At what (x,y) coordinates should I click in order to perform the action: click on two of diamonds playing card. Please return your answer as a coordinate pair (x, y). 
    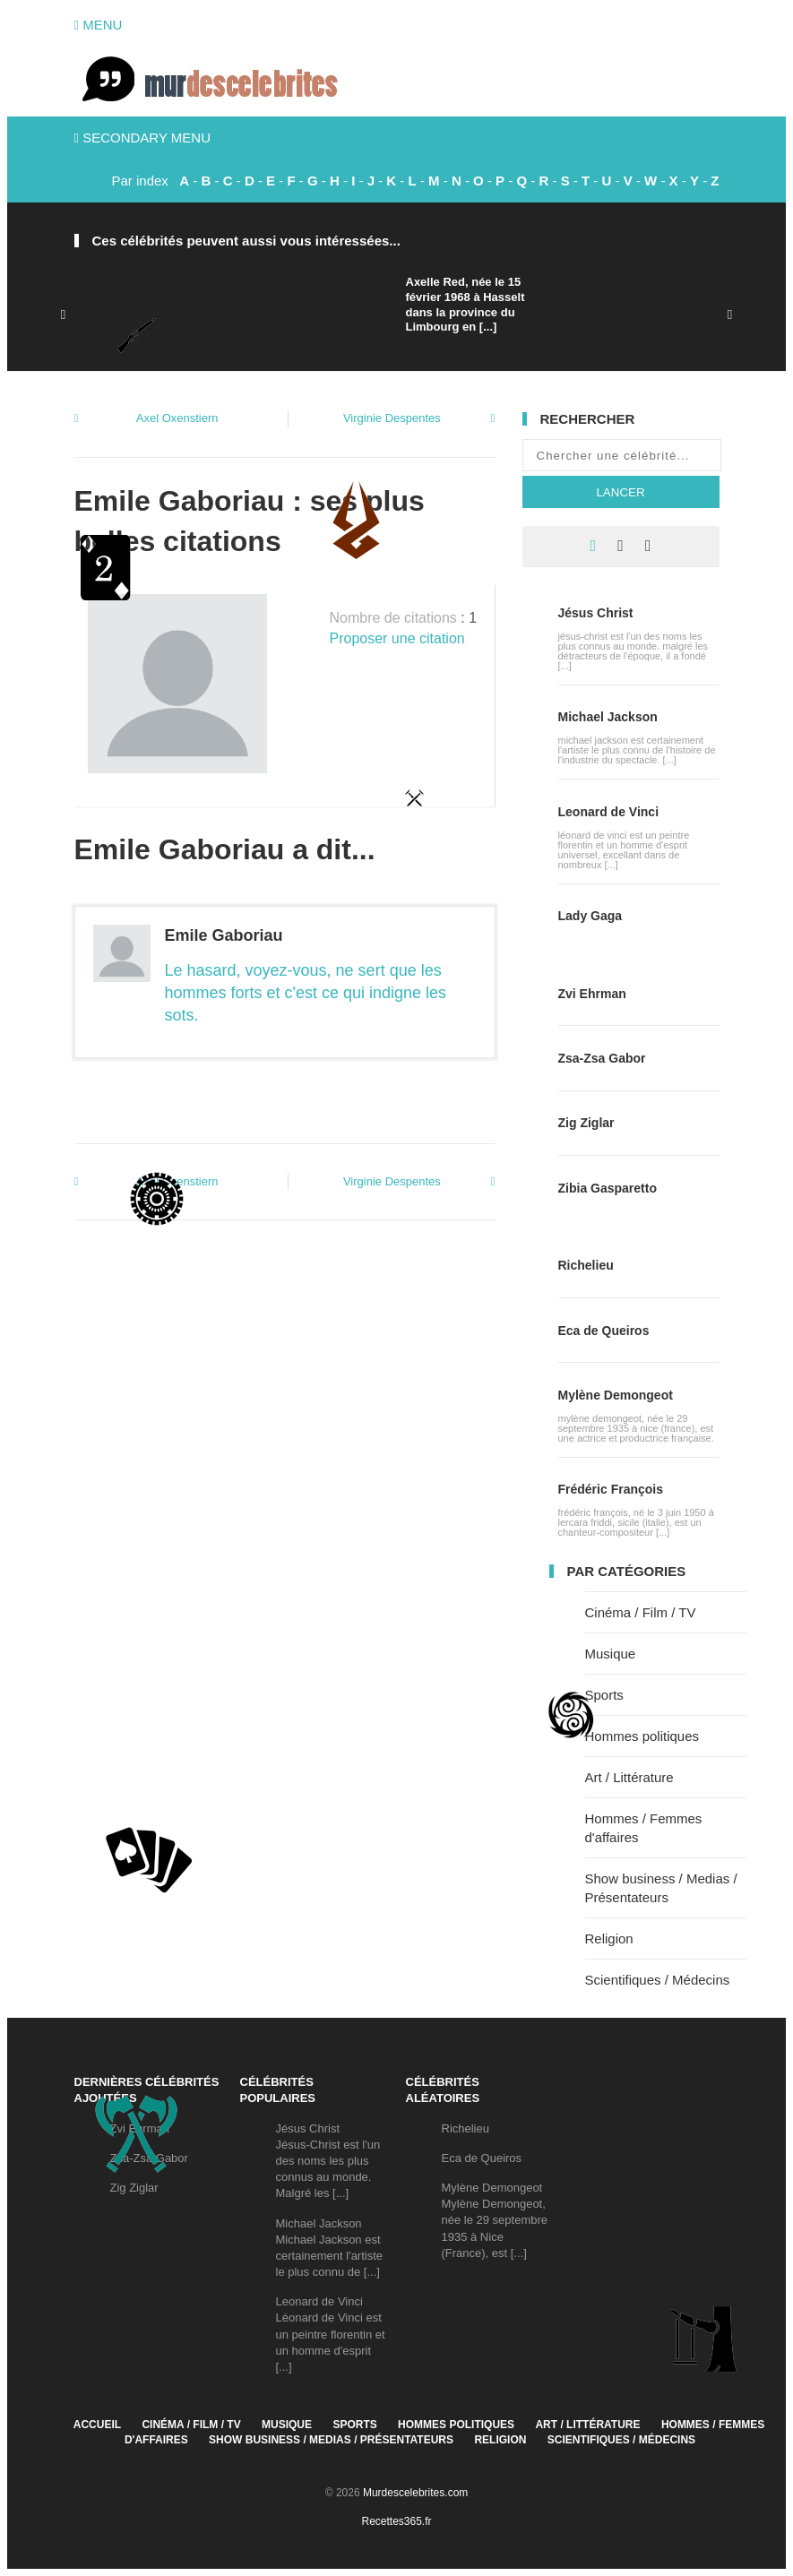
    Looking at the image, I should click on (105, 567).